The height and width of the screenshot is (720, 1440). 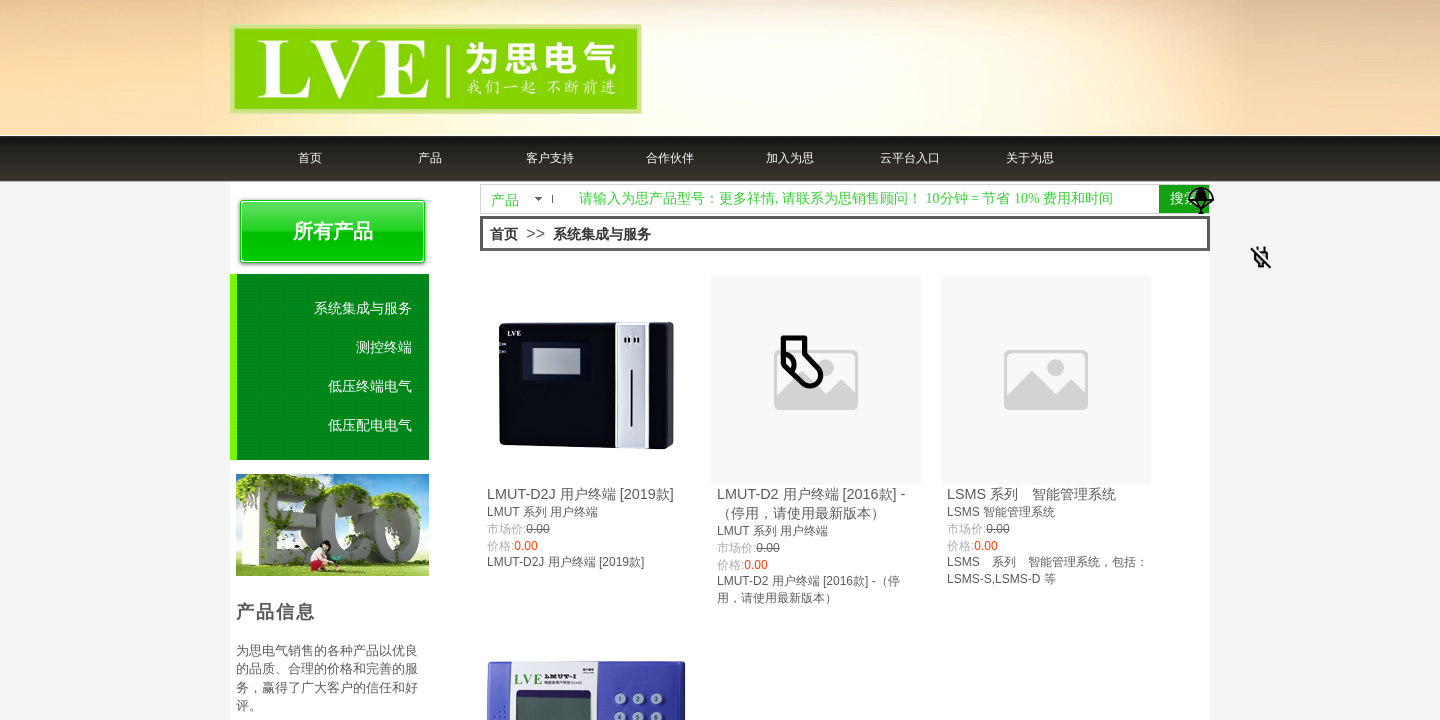 What do you see at coordinates (1261, 257) in the screenshot?
I see `power source disconnected or unavailable` at bounding box center [1261, 257].